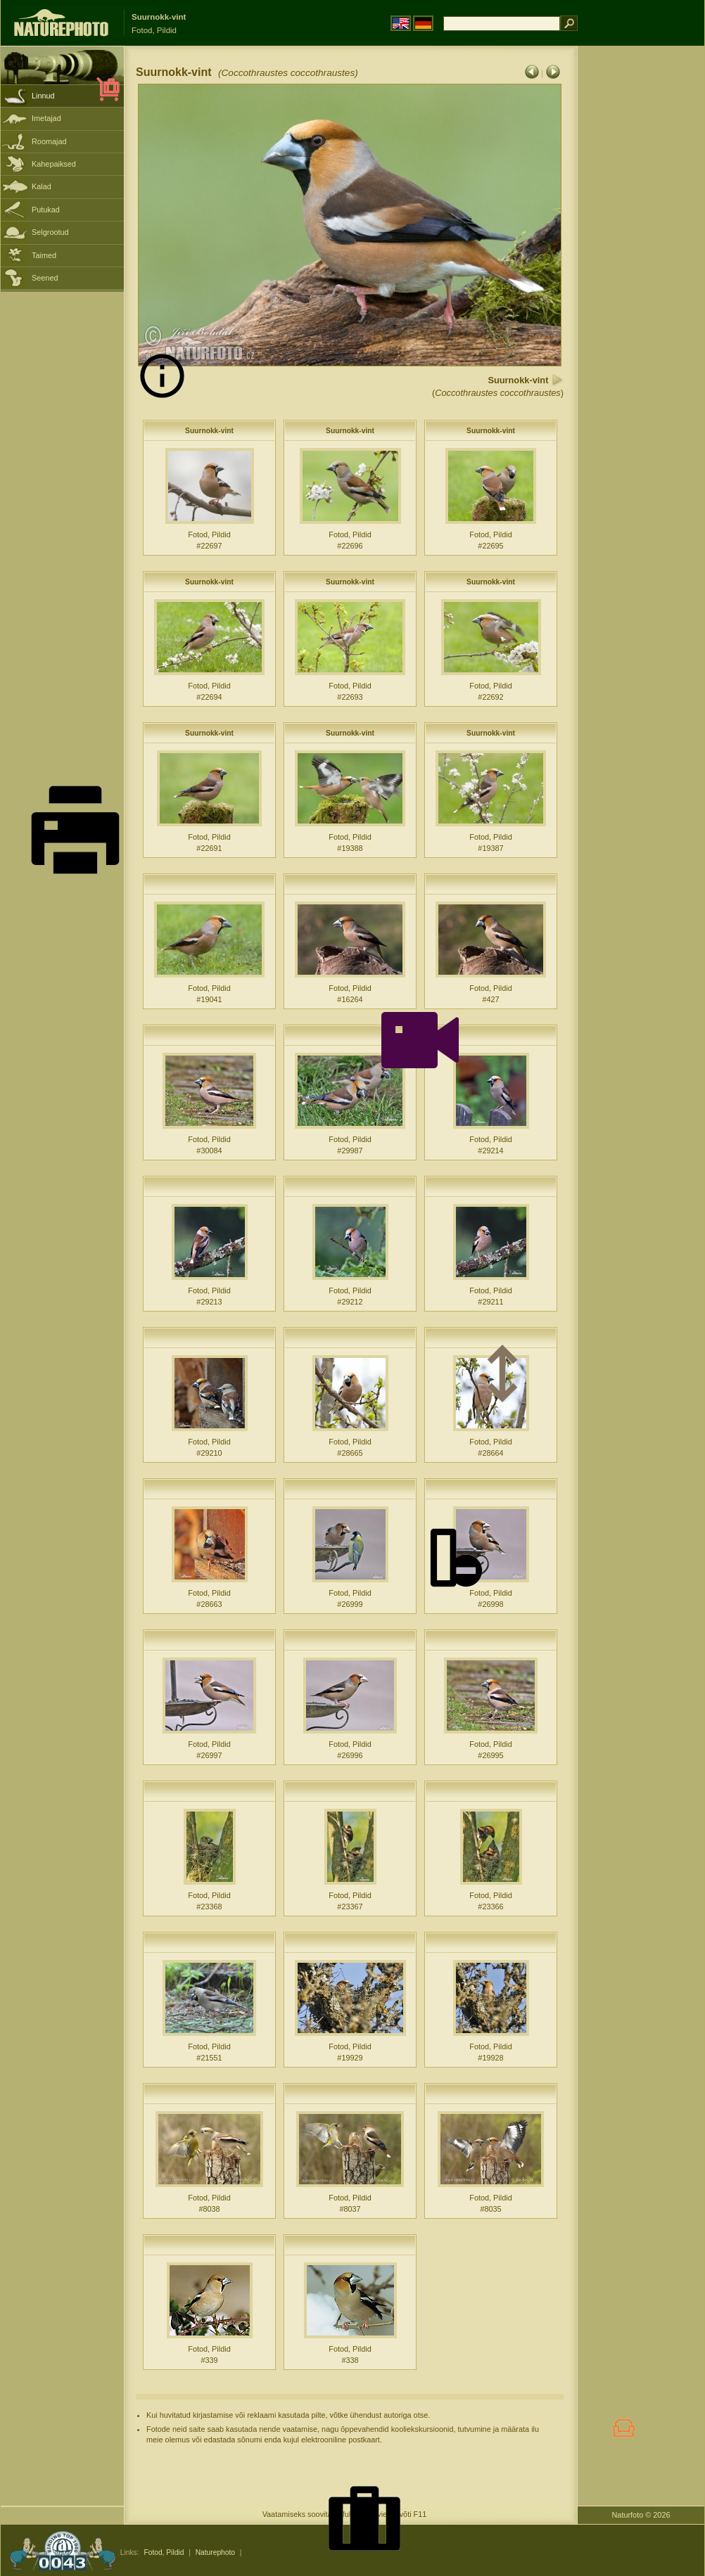 This screenshot has height=2576, width=705. What do you see at coordinates (162, 376) in the screenshot?
I see `view more information or details` at bounding box center [162, 376].